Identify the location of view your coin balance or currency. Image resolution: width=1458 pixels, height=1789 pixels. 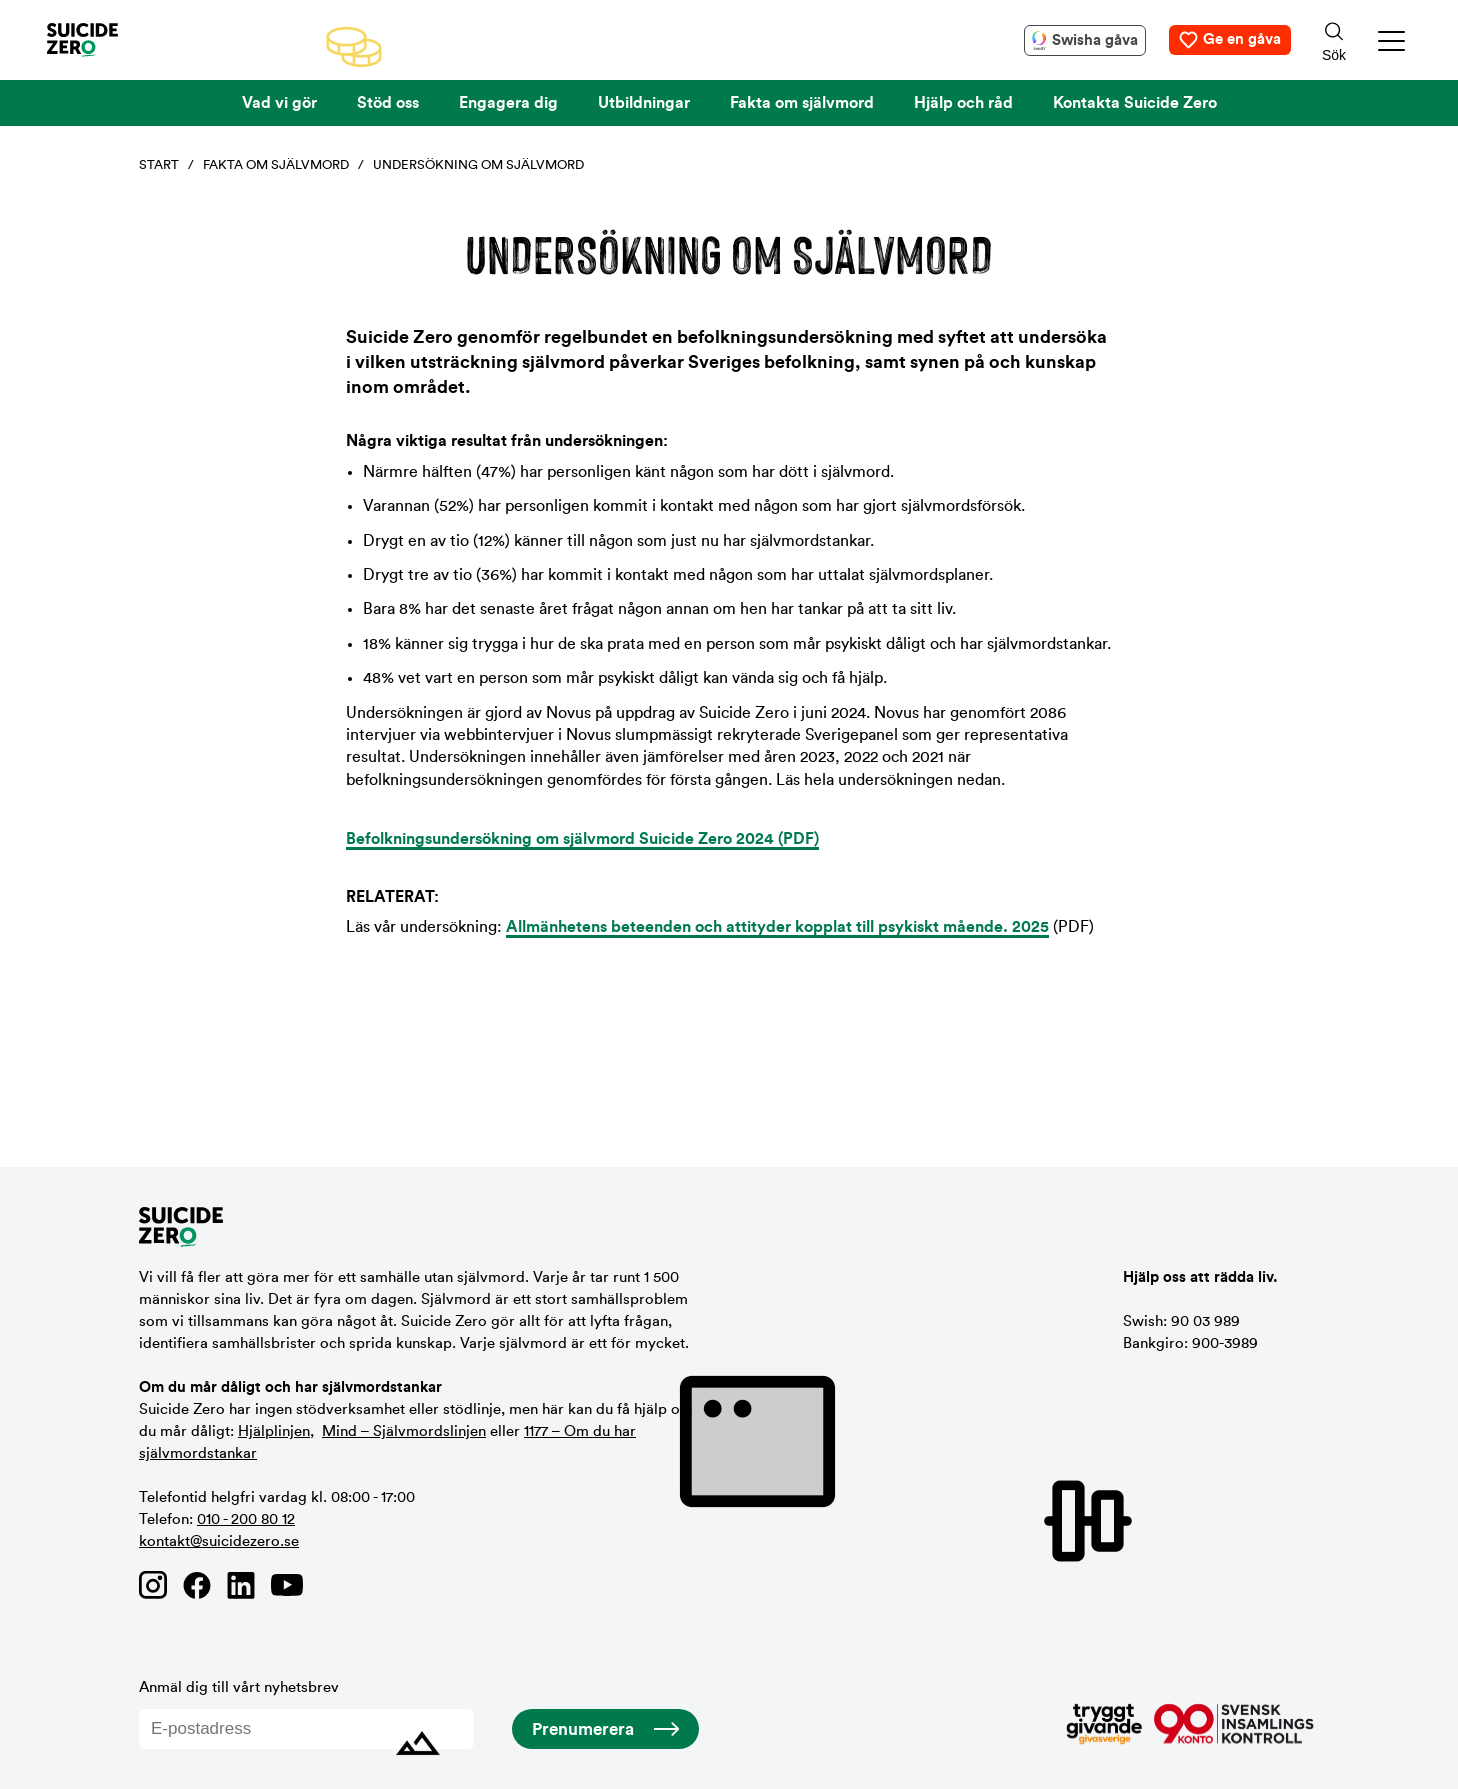
(354, 47).